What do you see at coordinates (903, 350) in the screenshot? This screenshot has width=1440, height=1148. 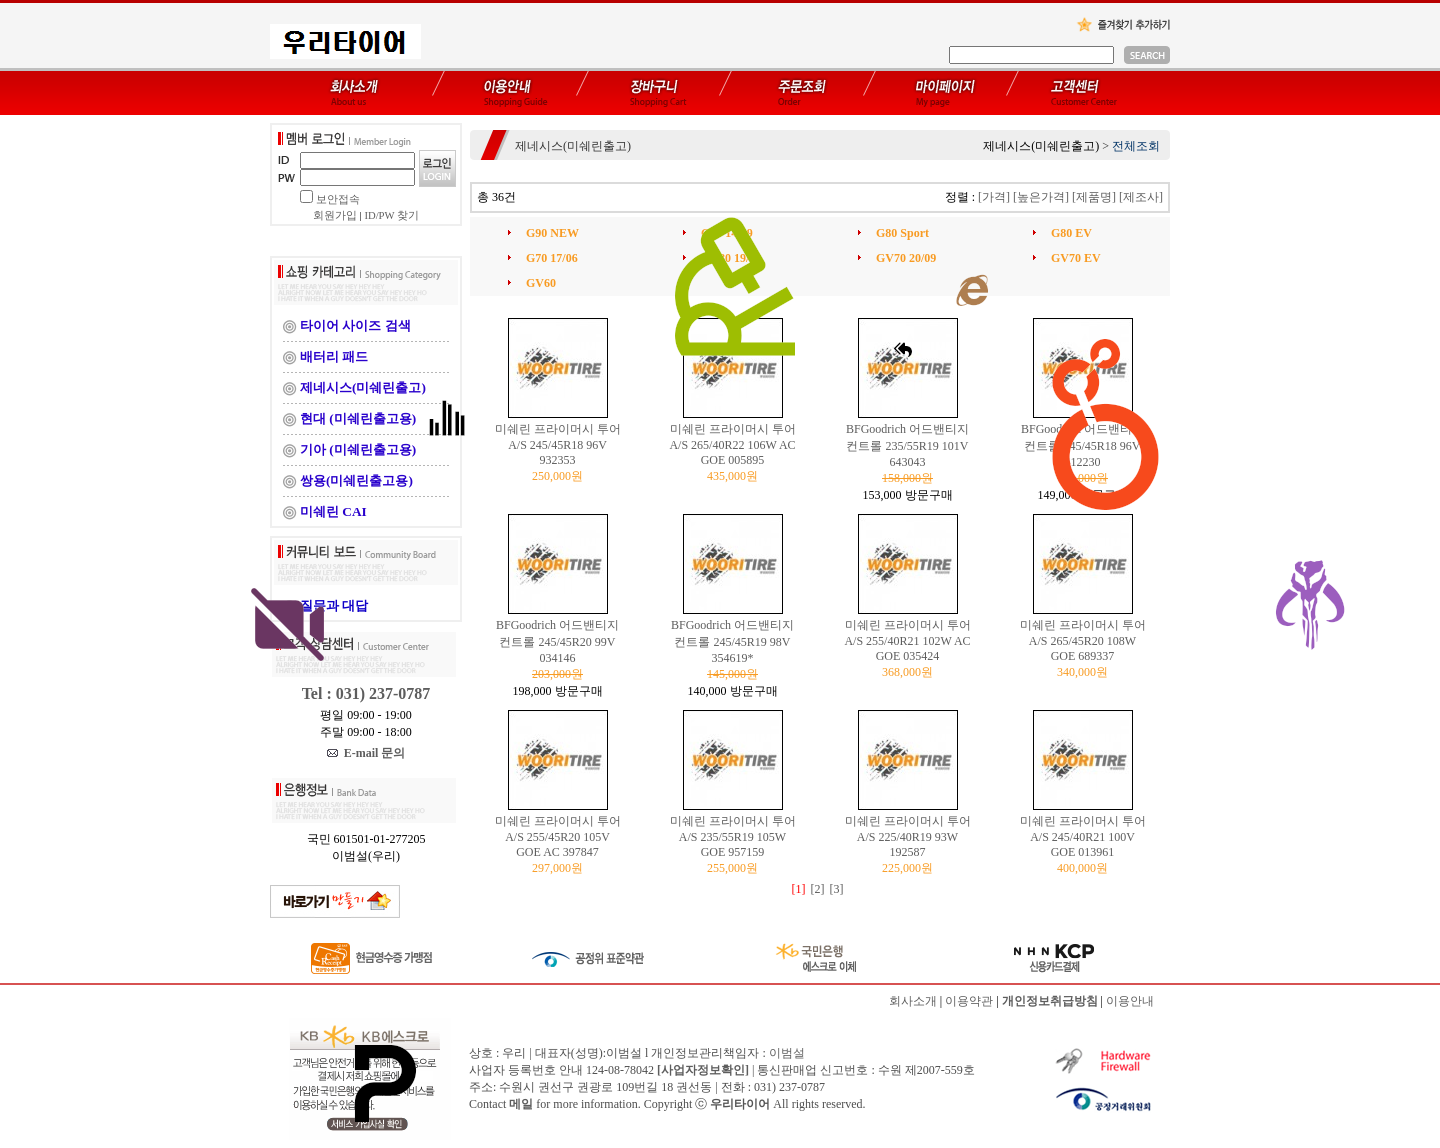 I see `reply all to an email or message` at bounding box center [903, 350].